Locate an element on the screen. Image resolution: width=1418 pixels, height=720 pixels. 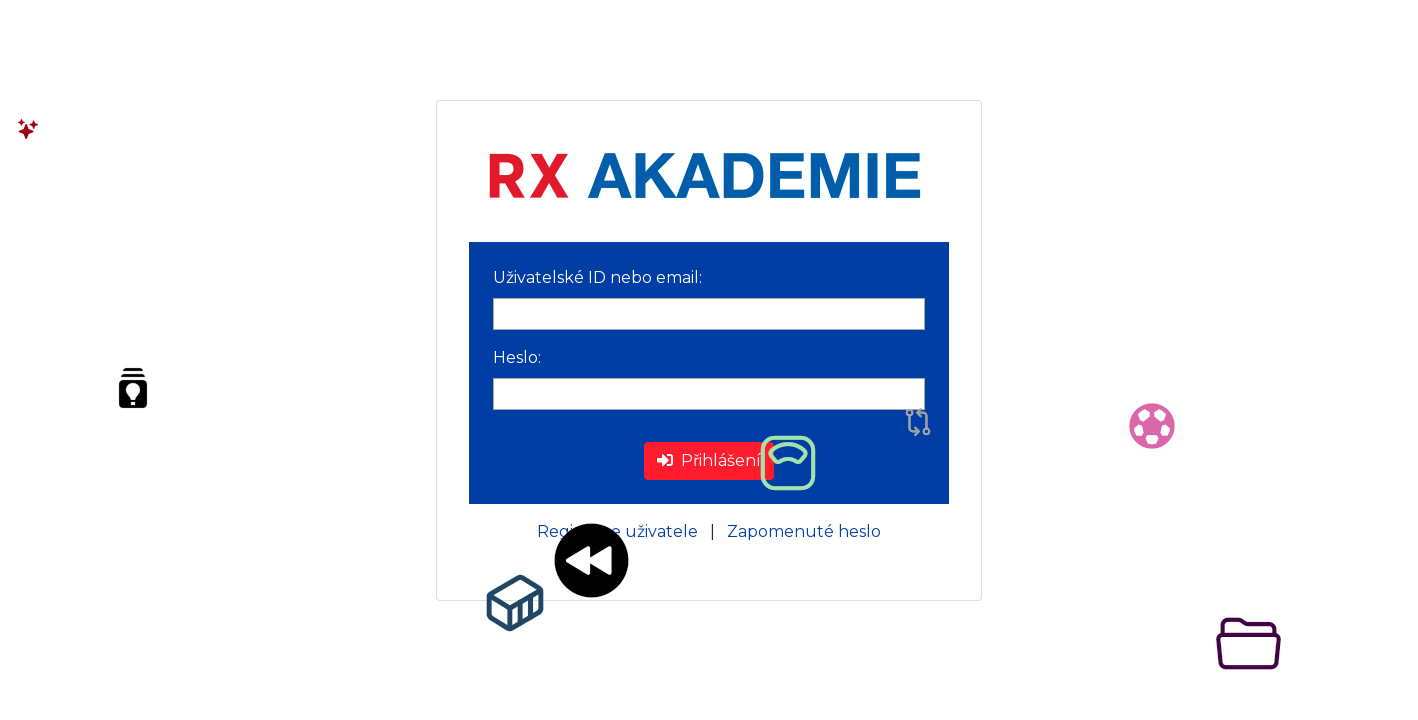
compare branches or code versions is located at coordinates (918, 422).